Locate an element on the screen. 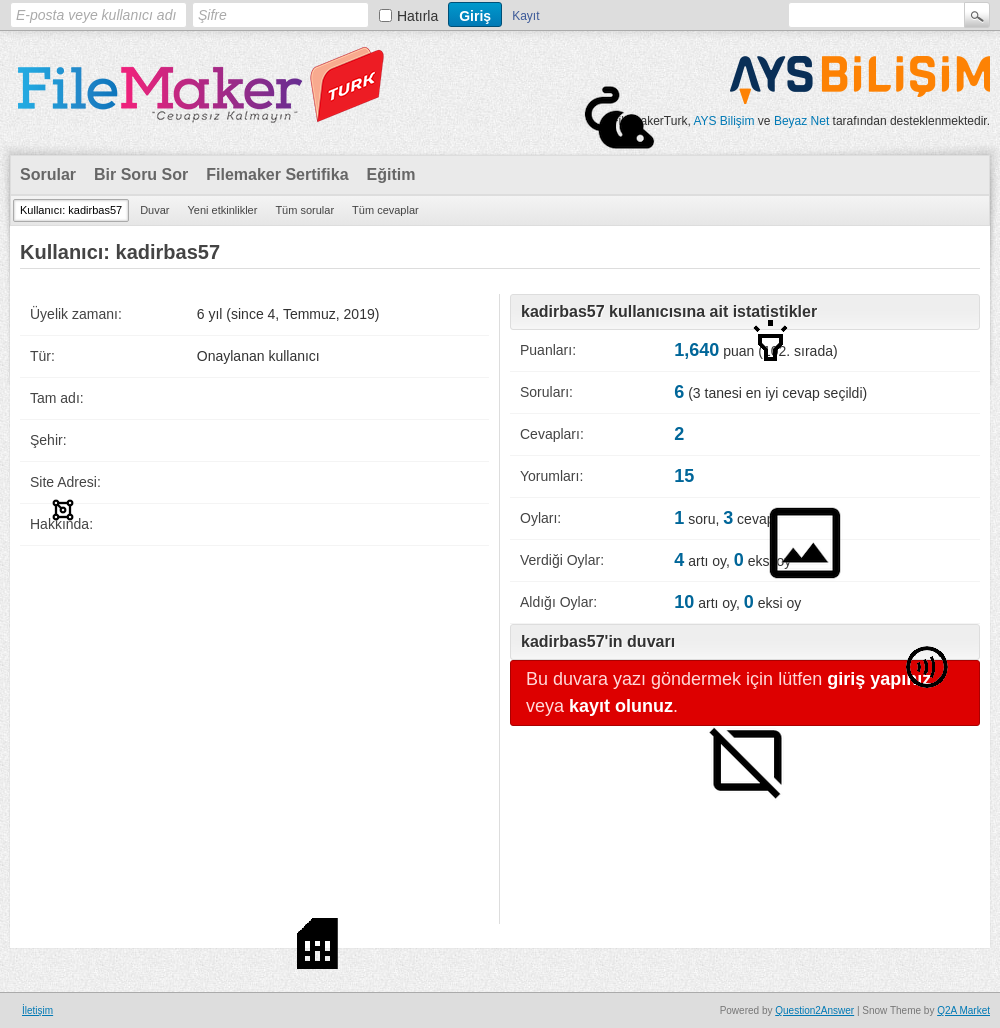 This screenshot has height=1028, width=1000. view sim card information is located at coordinates (317, 943).